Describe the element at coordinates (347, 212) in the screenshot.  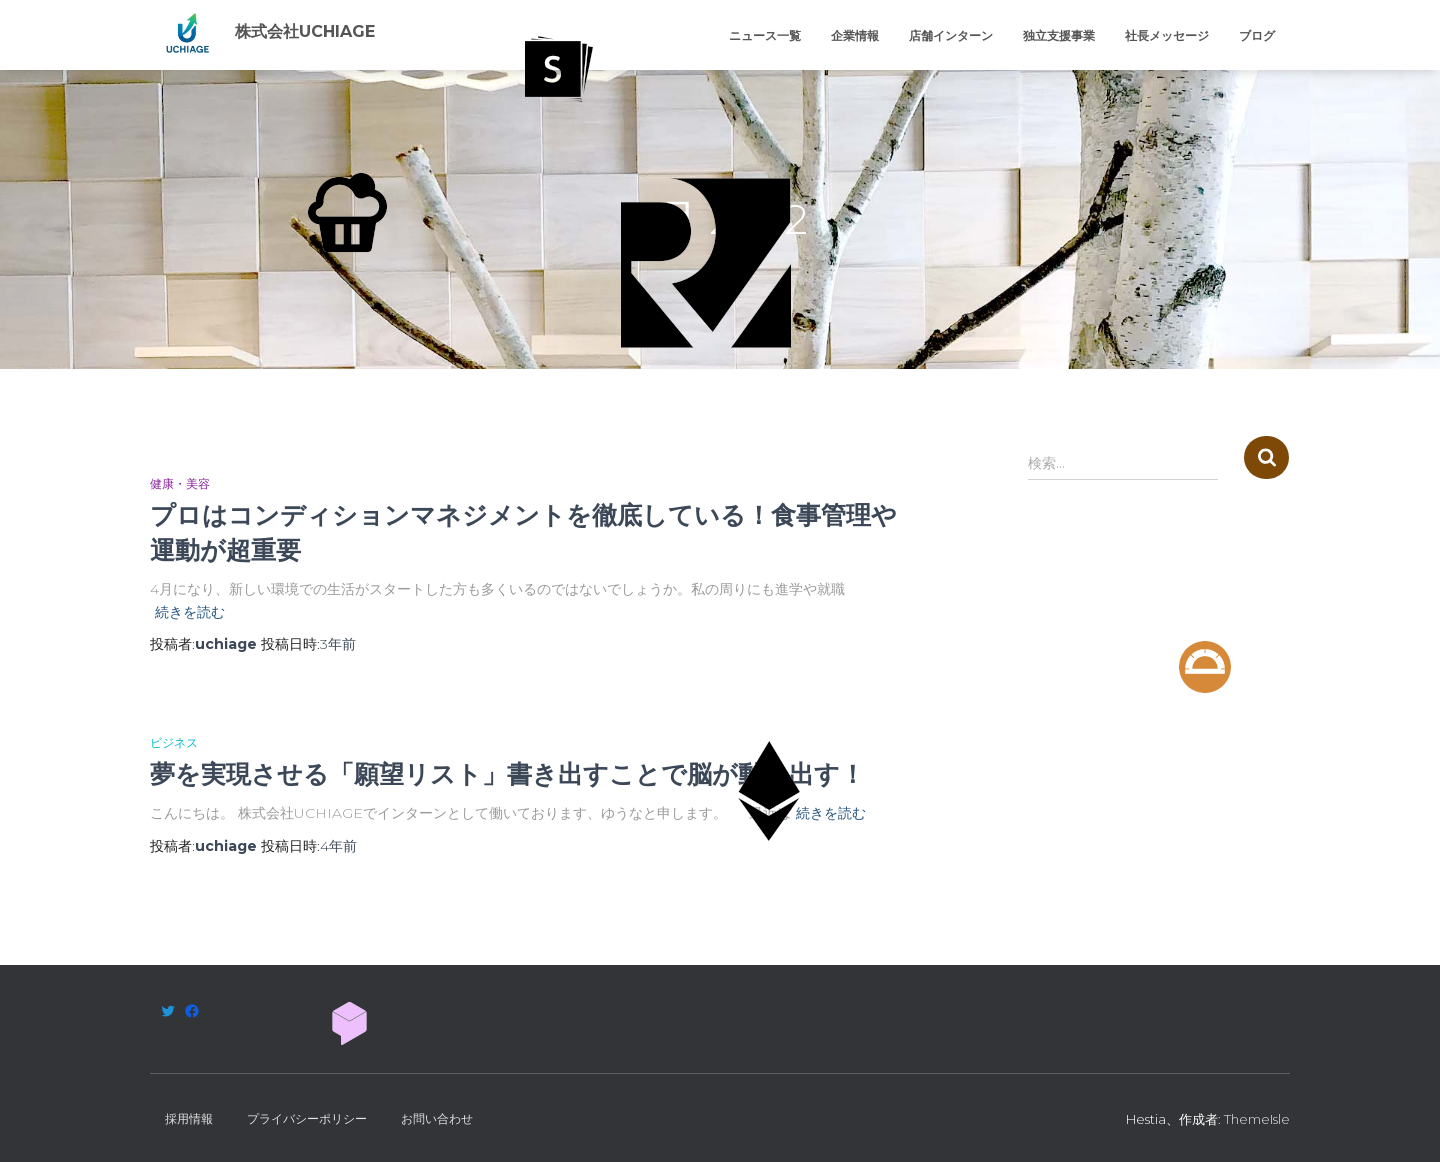
I see `view birthday or celebration notifications` at that location.